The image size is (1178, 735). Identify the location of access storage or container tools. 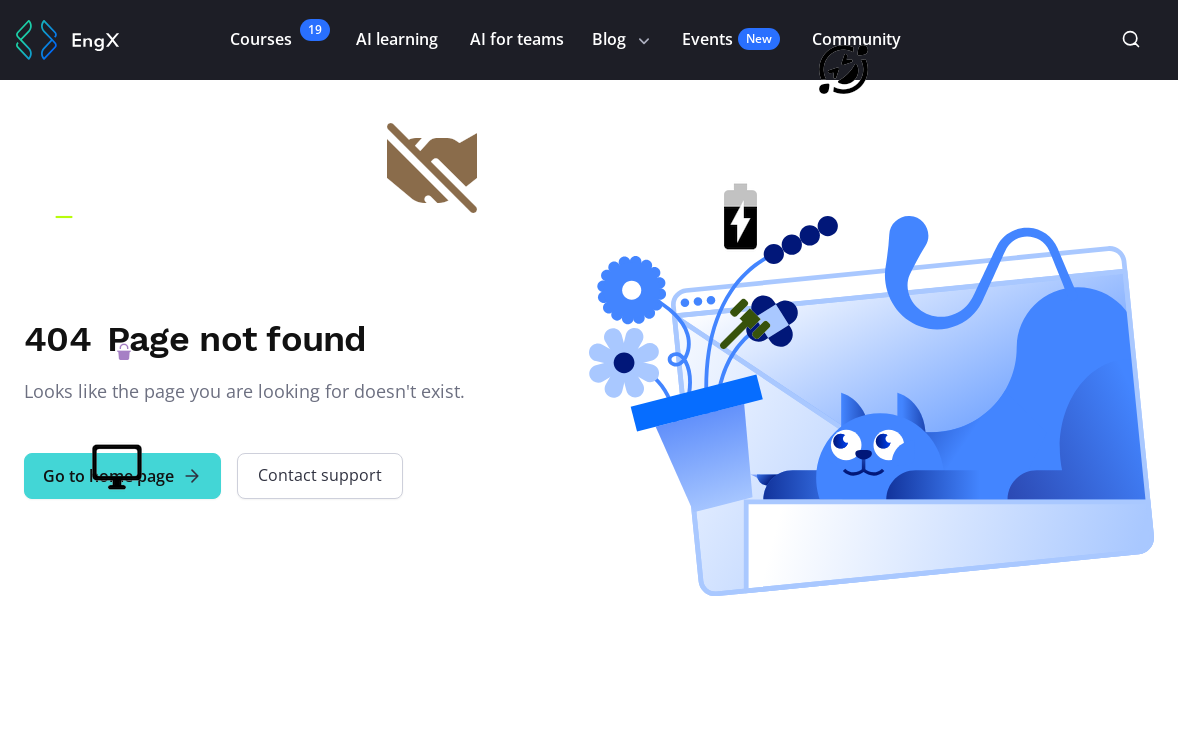
(124, 352).